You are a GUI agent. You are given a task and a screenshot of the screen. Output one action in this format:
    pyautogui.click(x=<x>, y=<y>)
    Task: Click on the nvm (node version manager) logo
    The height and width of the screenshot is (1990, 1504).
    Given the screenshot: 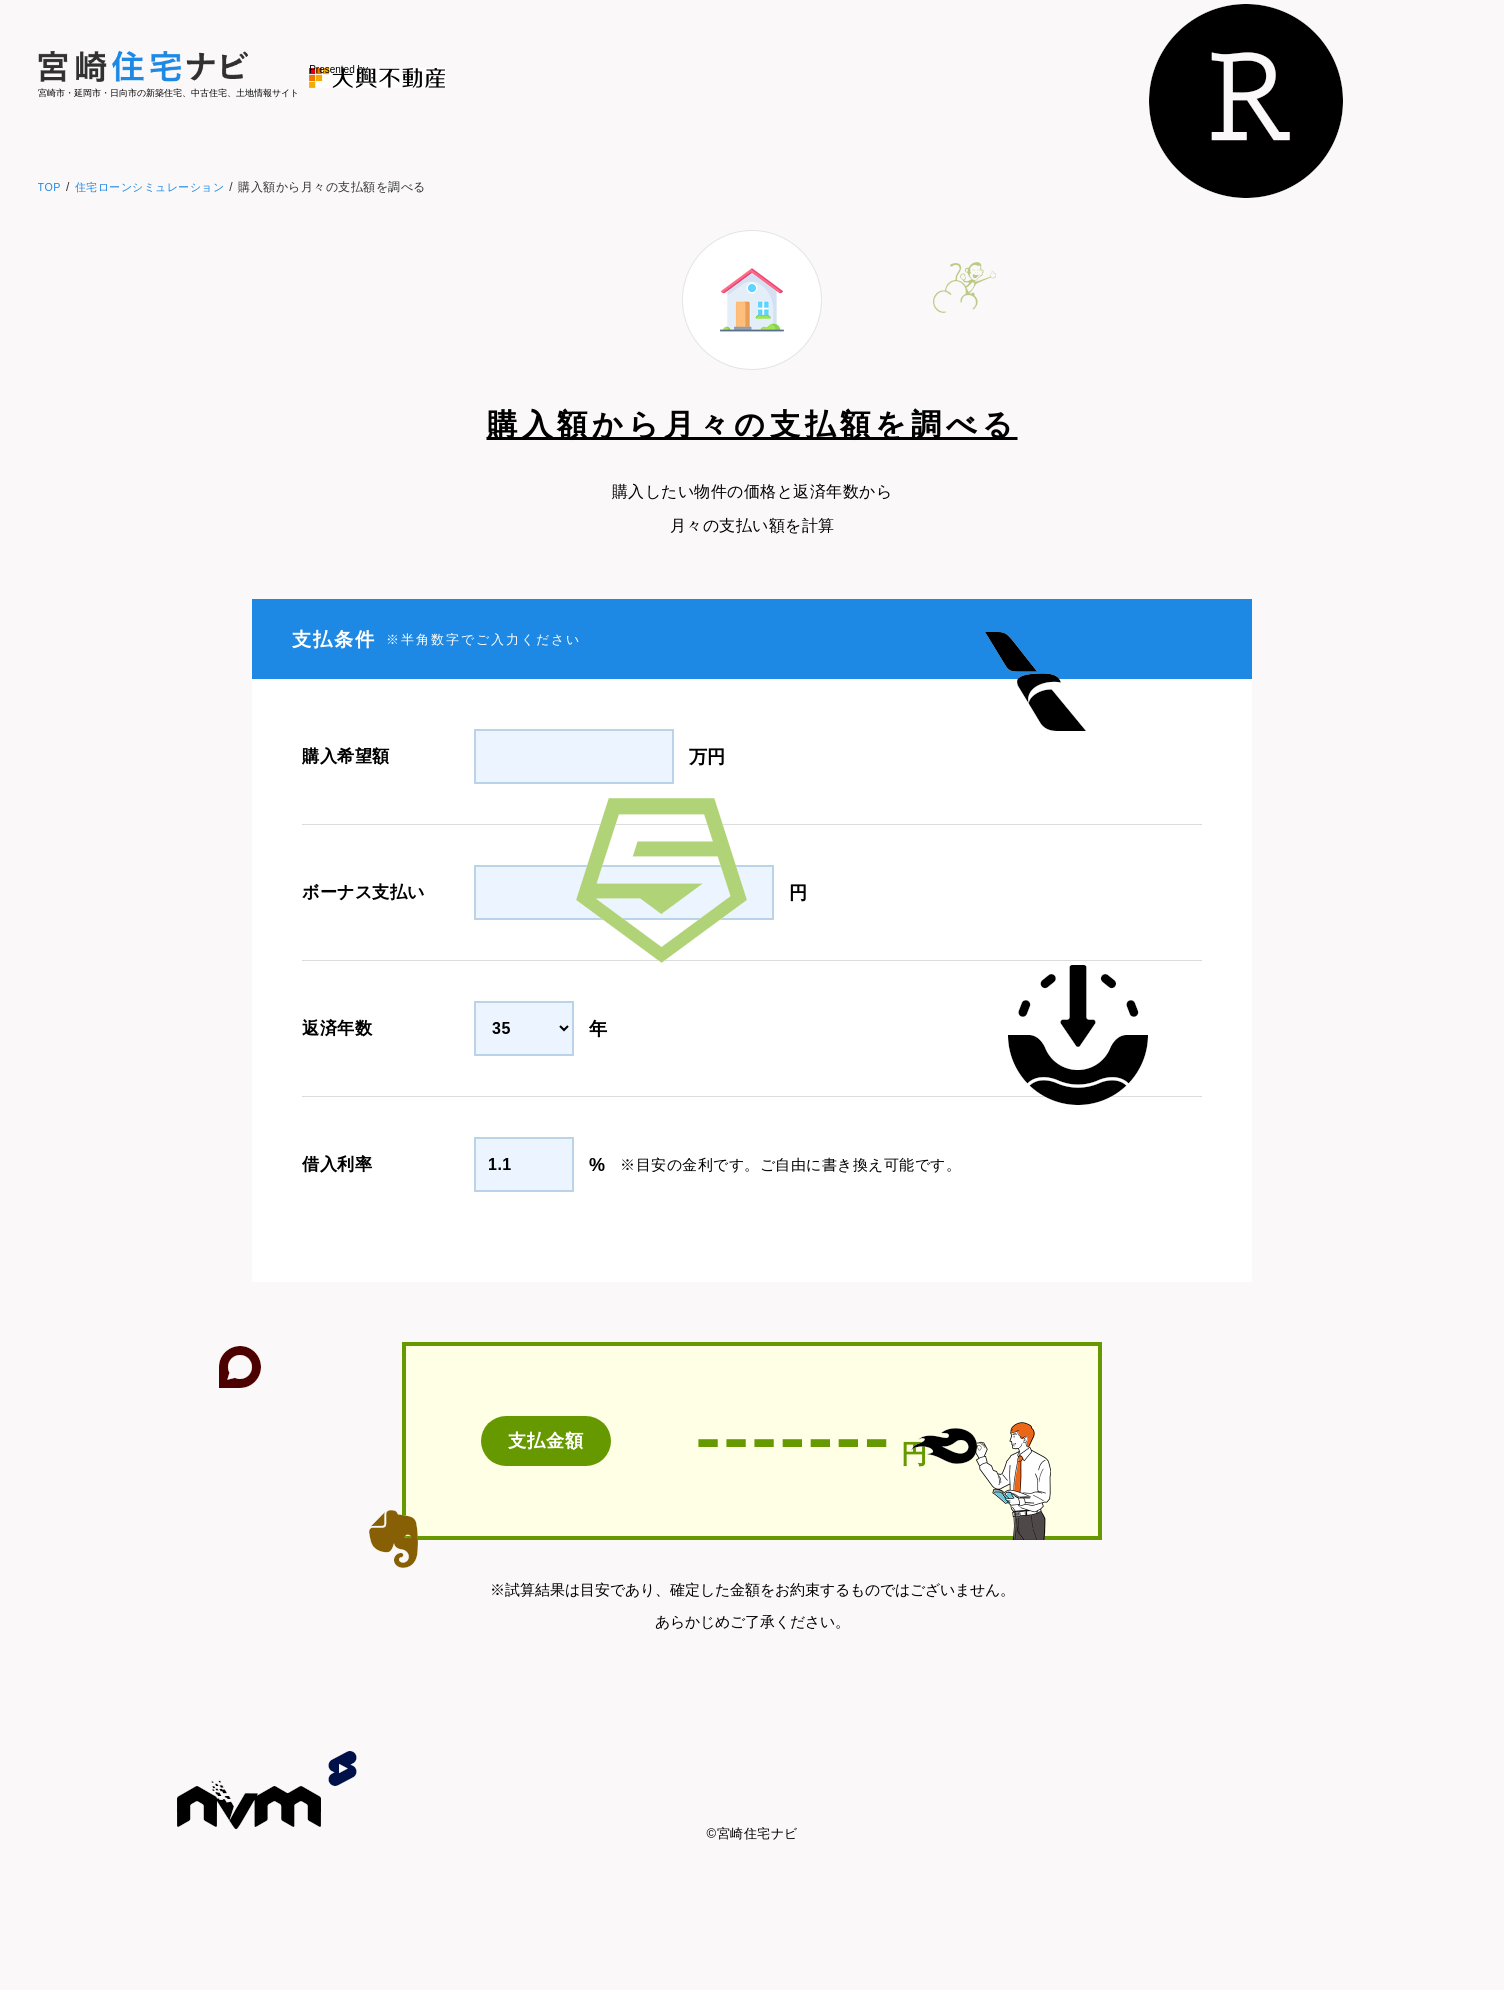 What is the action you would take?
    pyautogui.click(x=249, y=1805)
    